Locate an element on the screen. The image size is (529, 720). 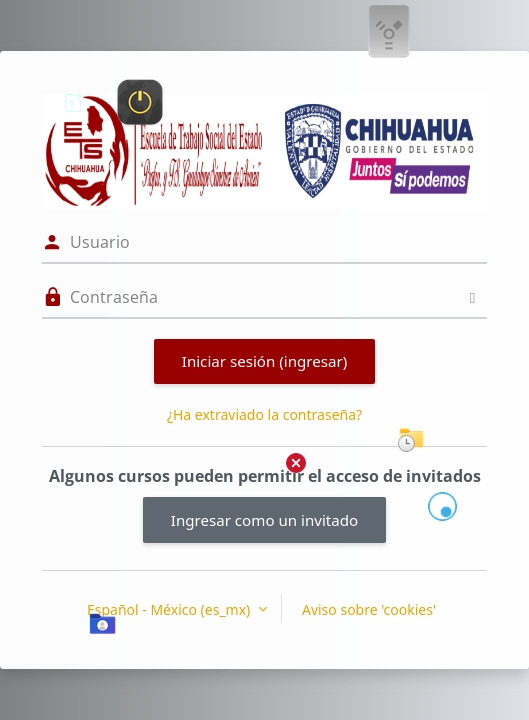
access recently opened files and folders is located at coordinates (411, 438).